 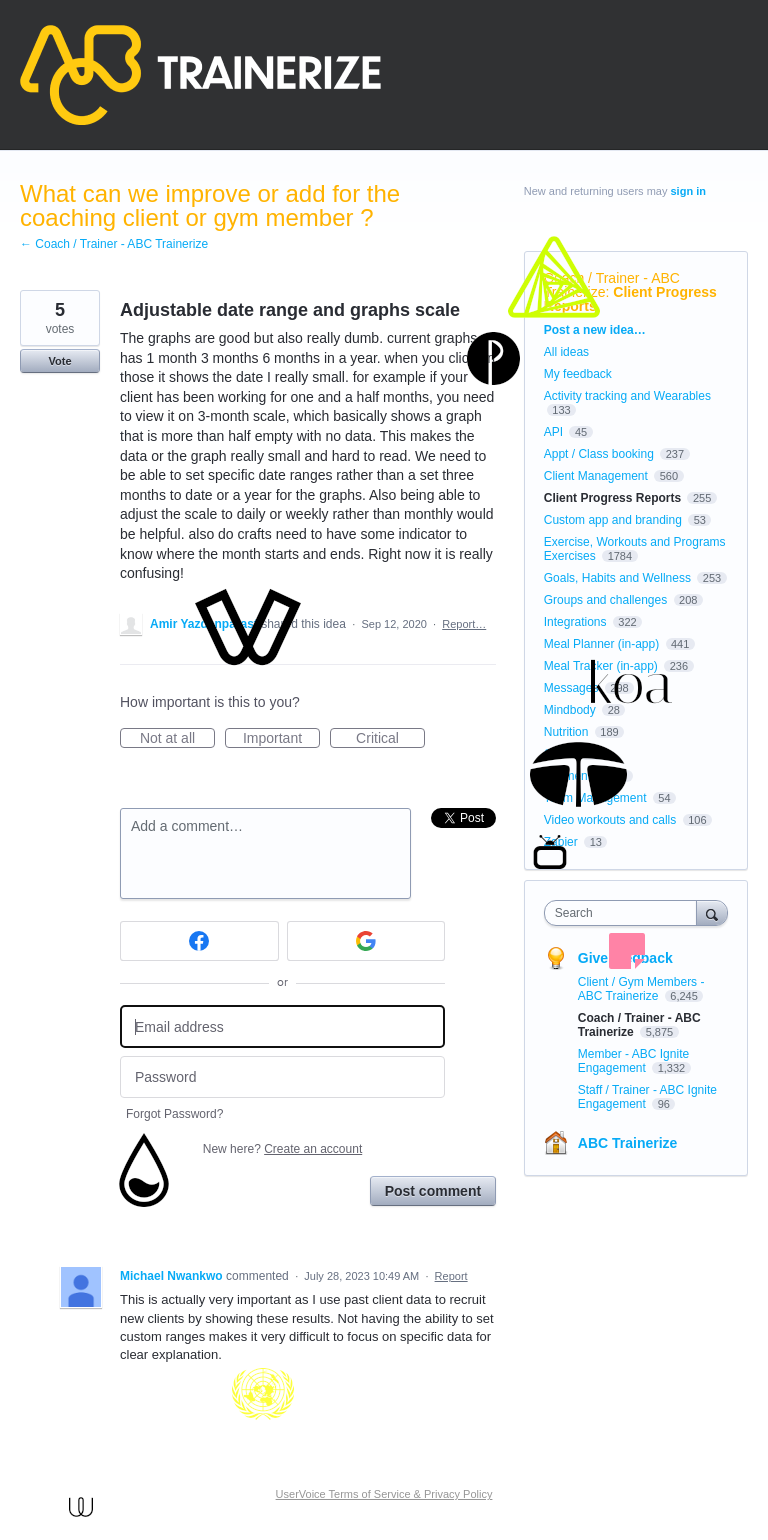 What do you see at coordinates (248, 627) in the screenshot?
I see `link or sign in to viva wallet payment services` at bounding box center [248, 627].